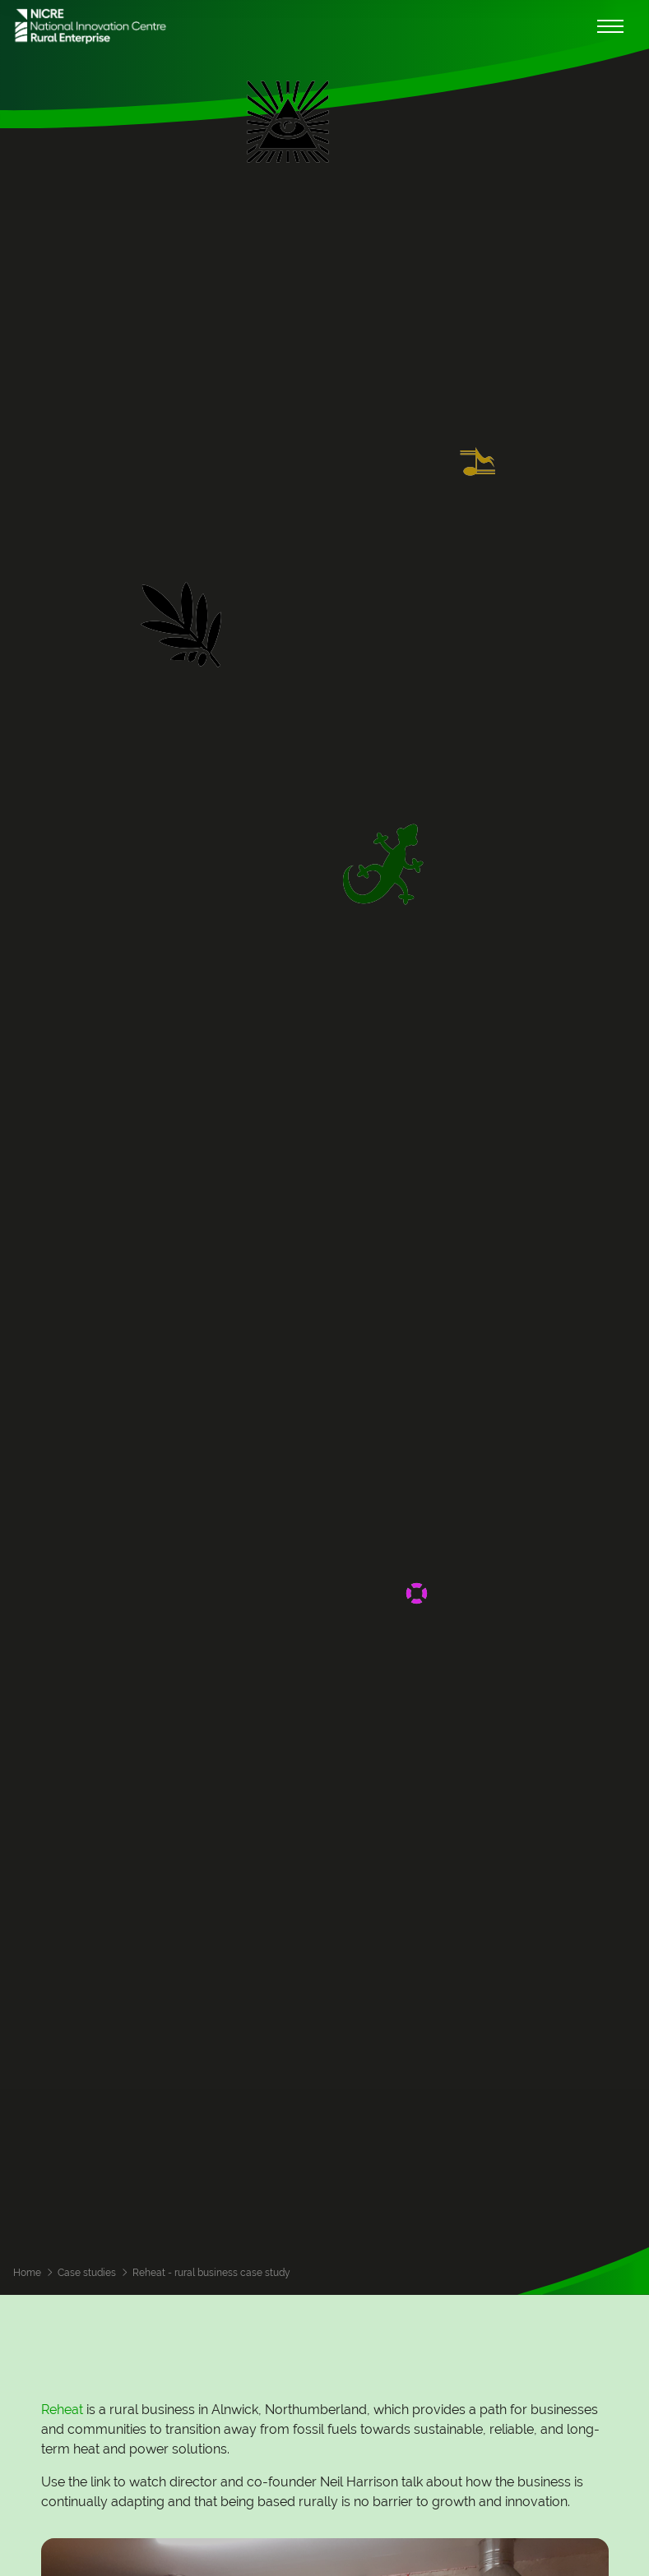  What do you see at coordinates (416, 1593) in the screenshot?
I see `access help or support center` at bounding box center [416, 1593].